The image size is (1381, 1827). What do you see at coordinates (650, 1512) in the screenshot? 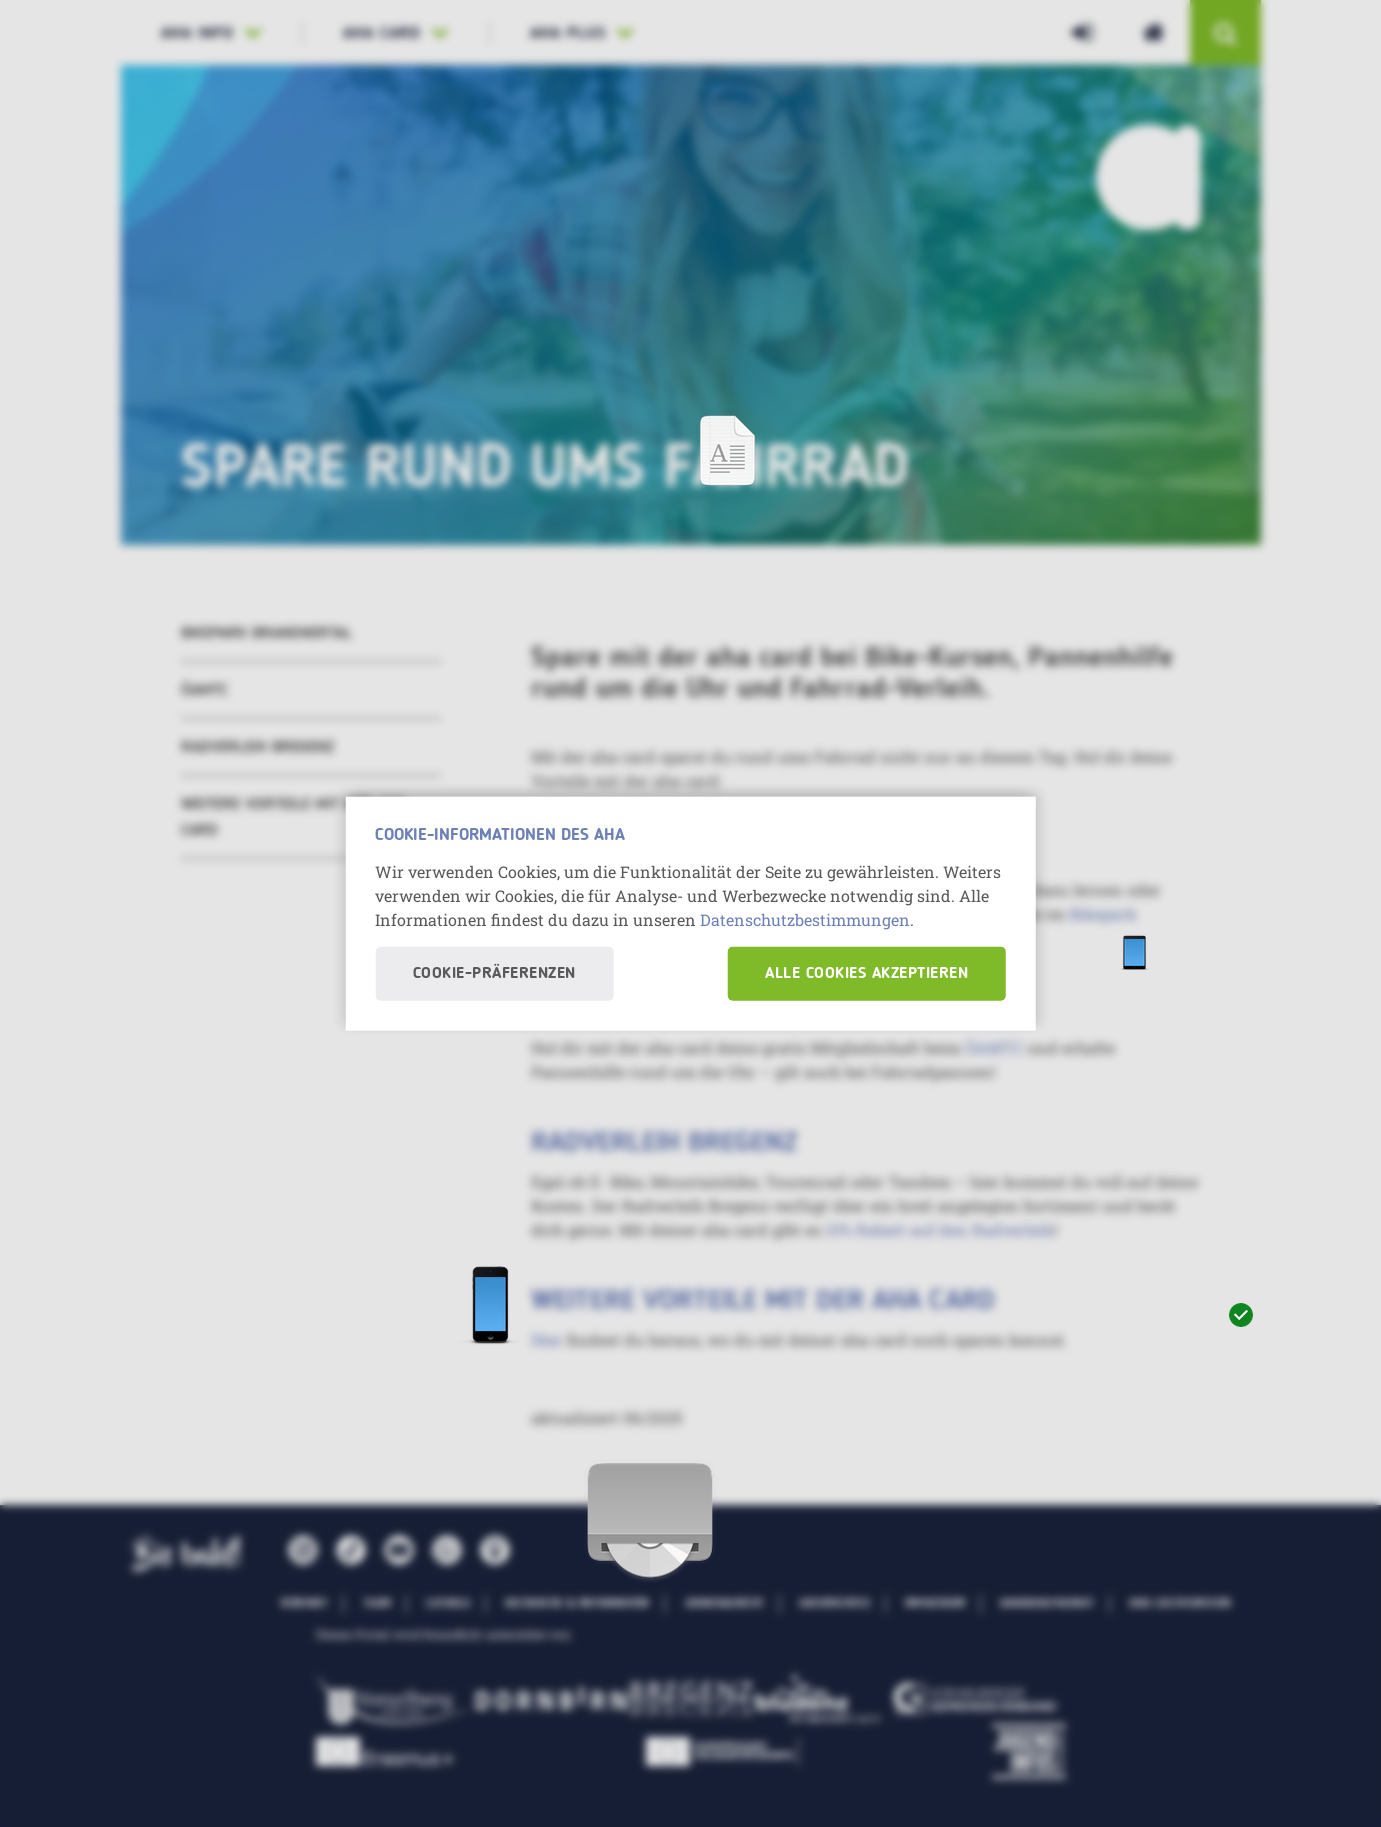
I see `access optical drive or CD/DVD reader` at bounding box center [650, 1512].